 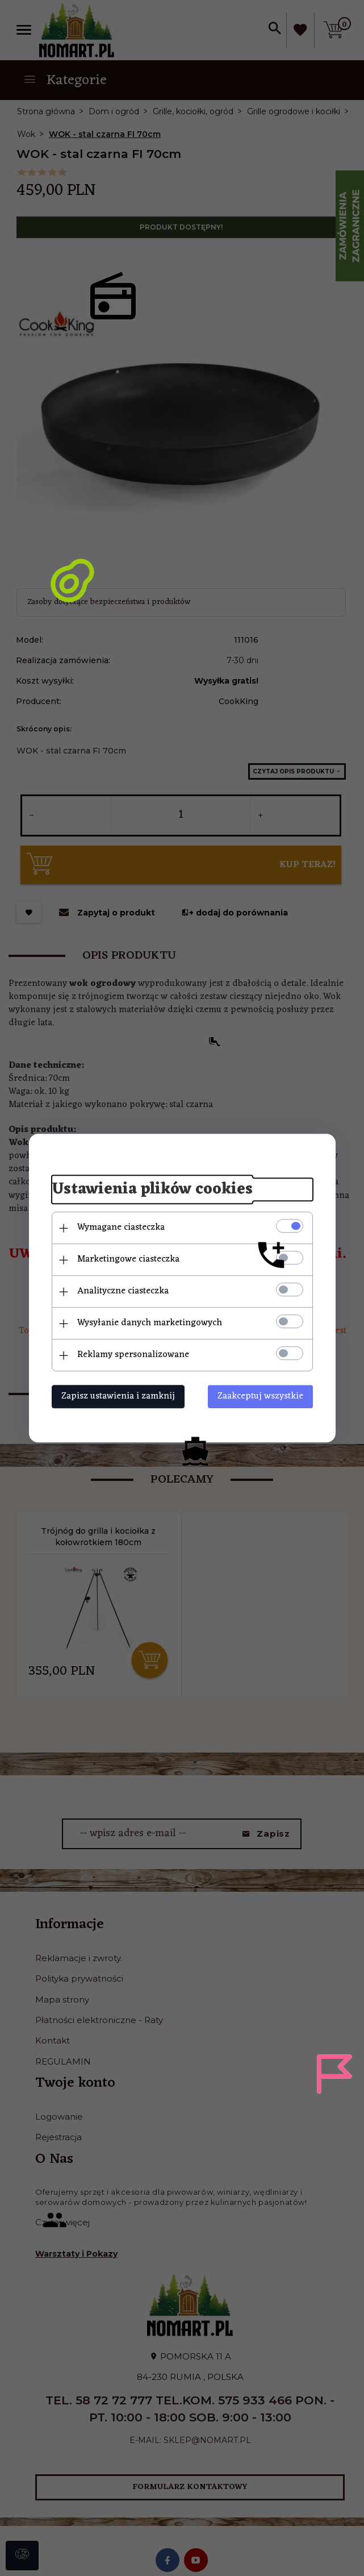 I want to click on flag an item for review or attention, so click(x=334, y=2072).